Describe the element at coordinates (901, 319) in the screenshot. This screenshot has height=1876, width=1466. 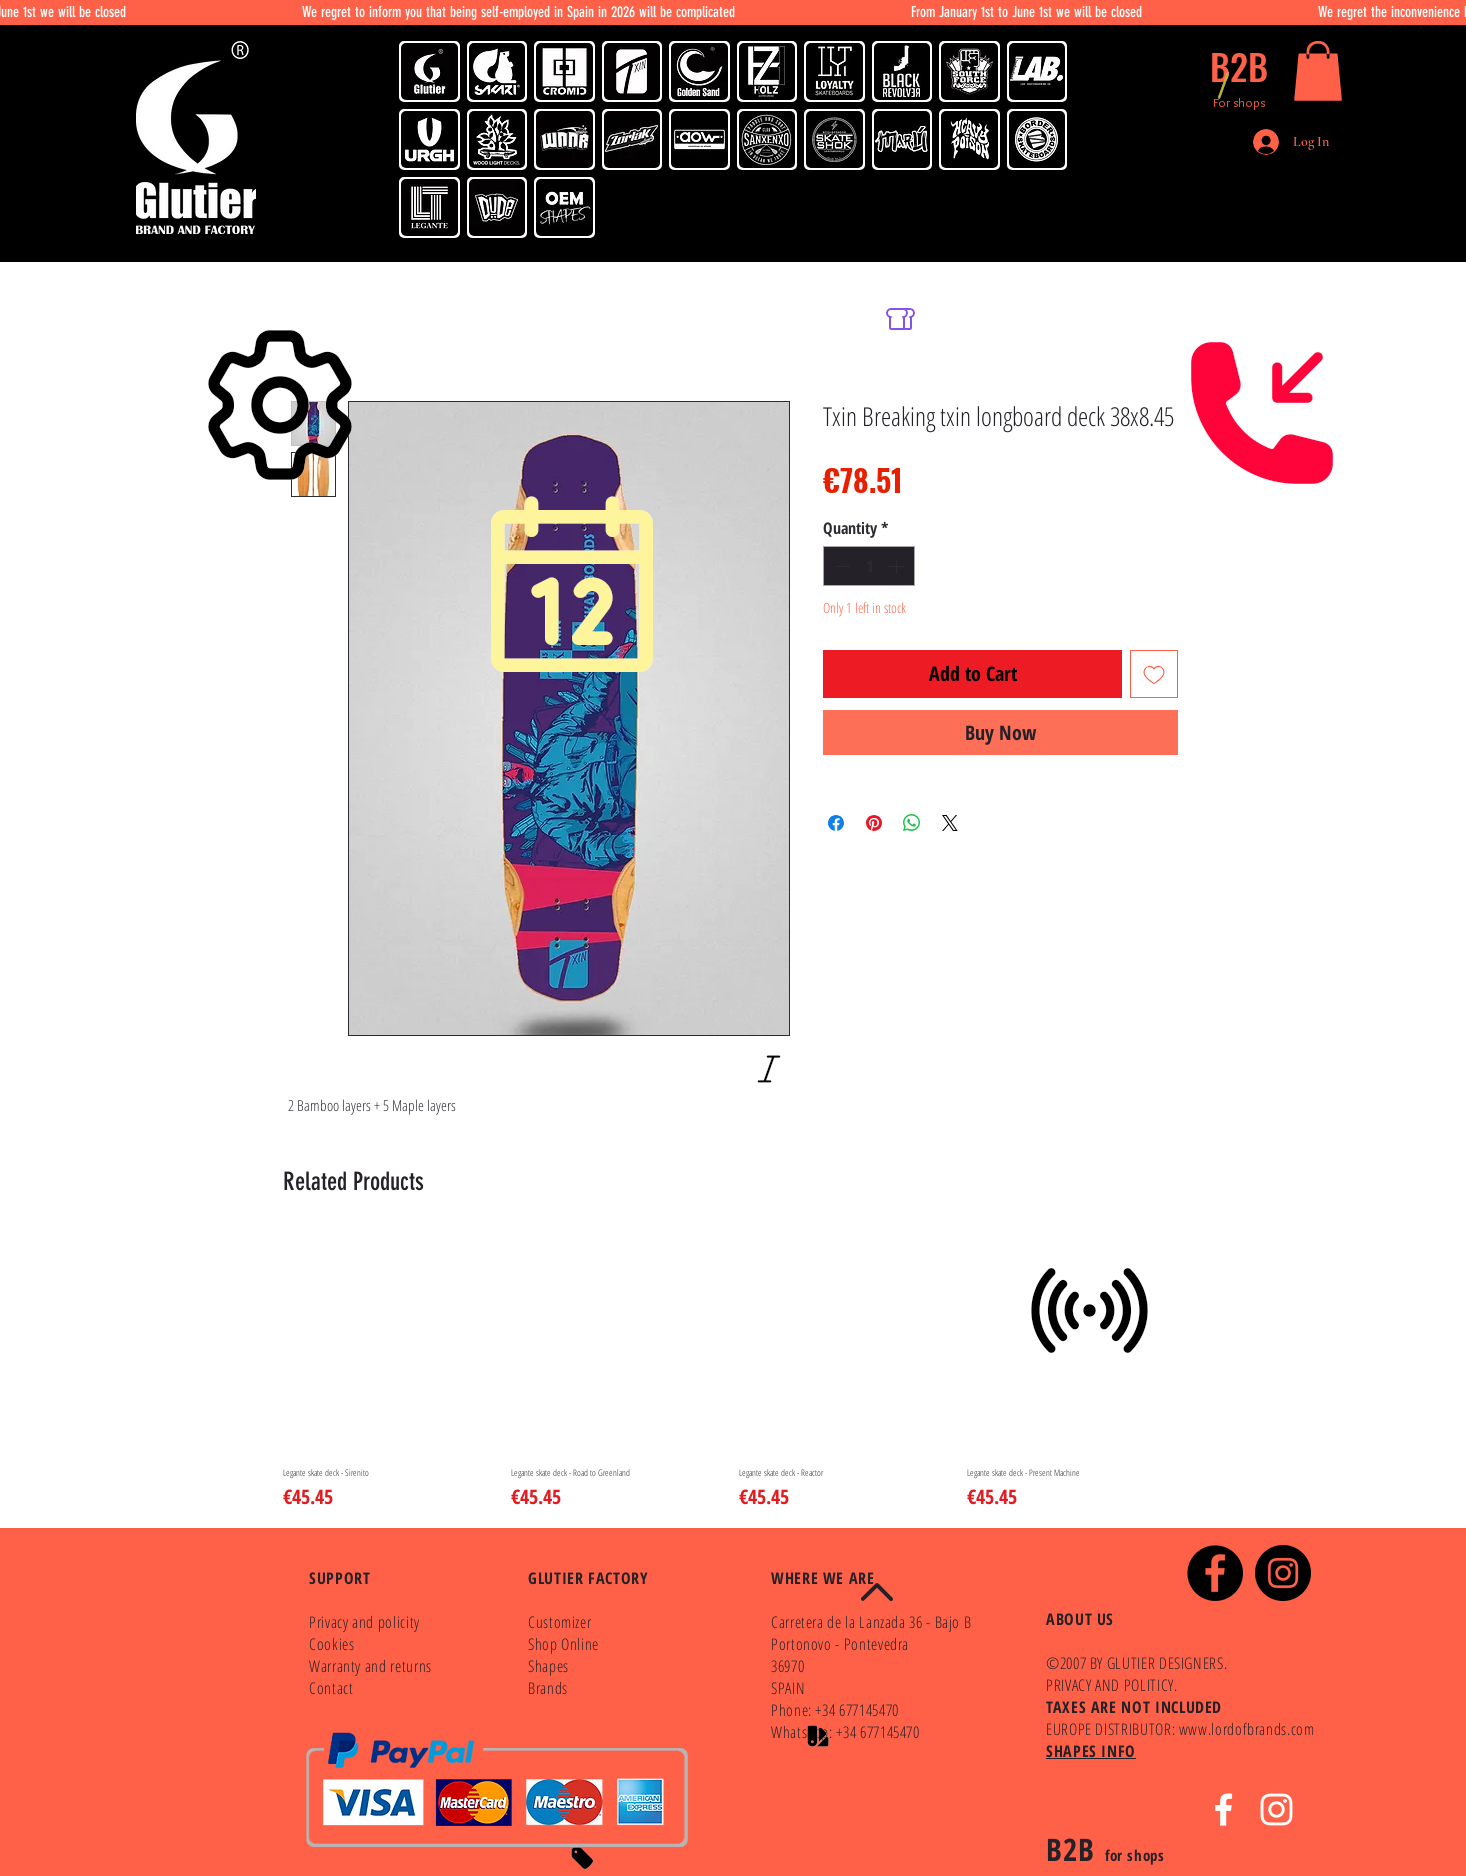
I see `browse bakery or bread products` at that location.